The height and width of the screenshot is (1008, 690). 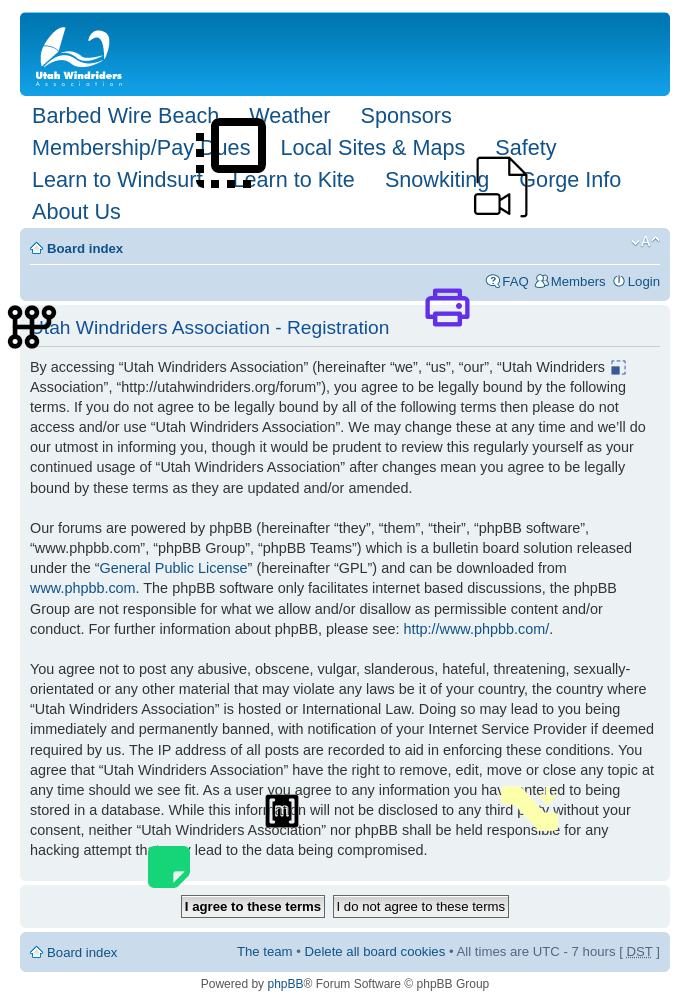 I want to click on indicates escalator going down, so click(x=529, y=808).